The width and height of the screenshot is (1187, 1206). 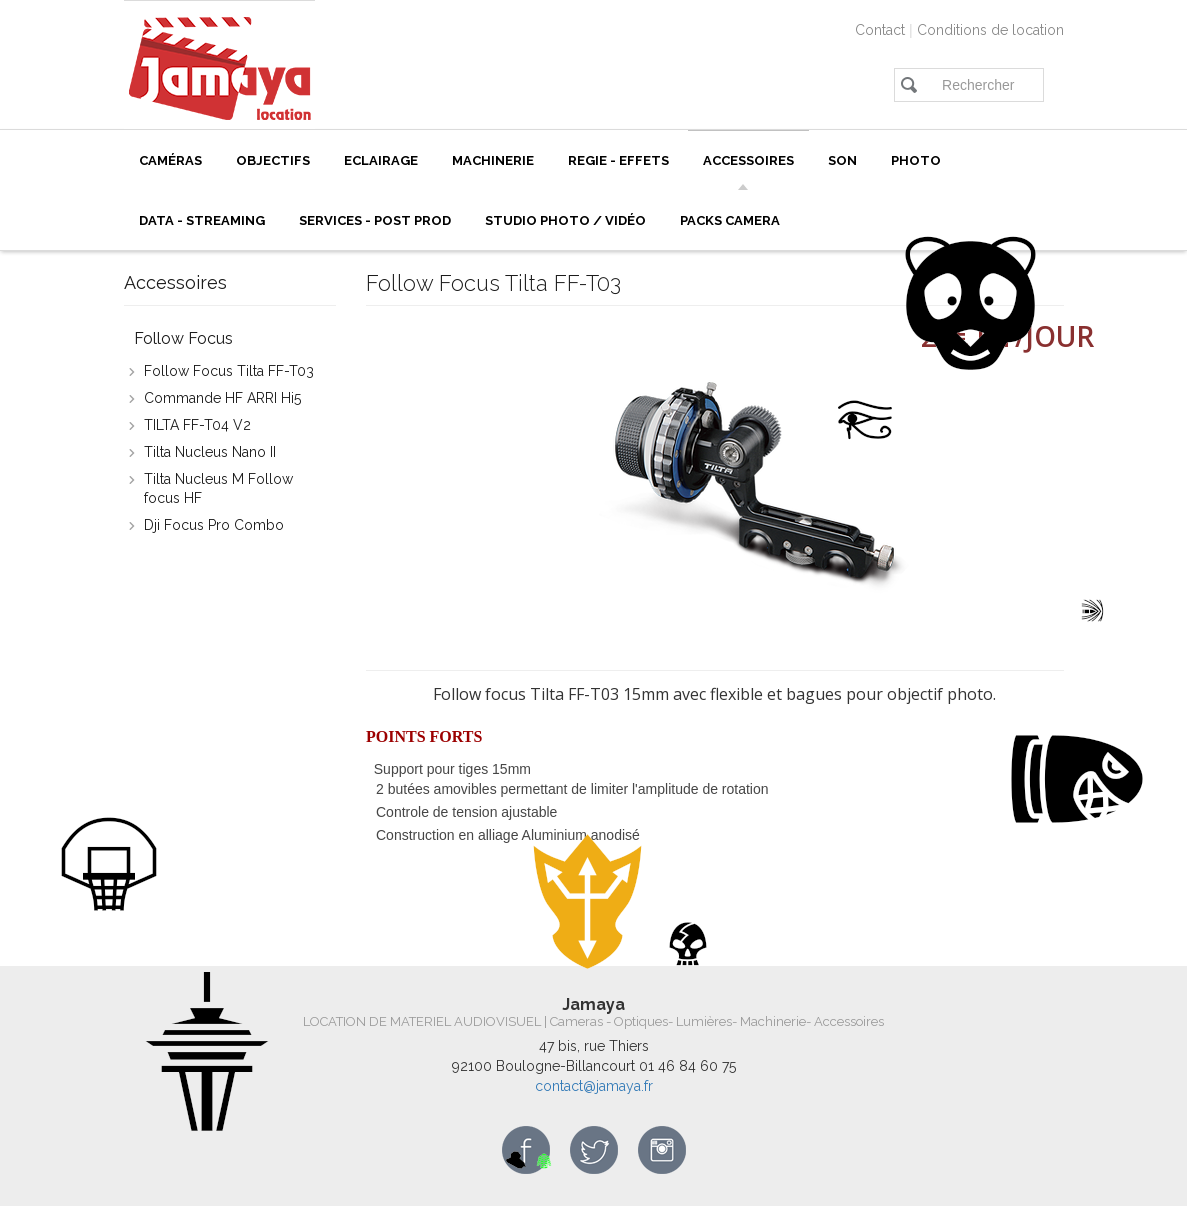 What do you see at coordinates (1077, 779) in the screenshot?
I see `bullet bill character from mario games` at bounding box center [1077, 779].